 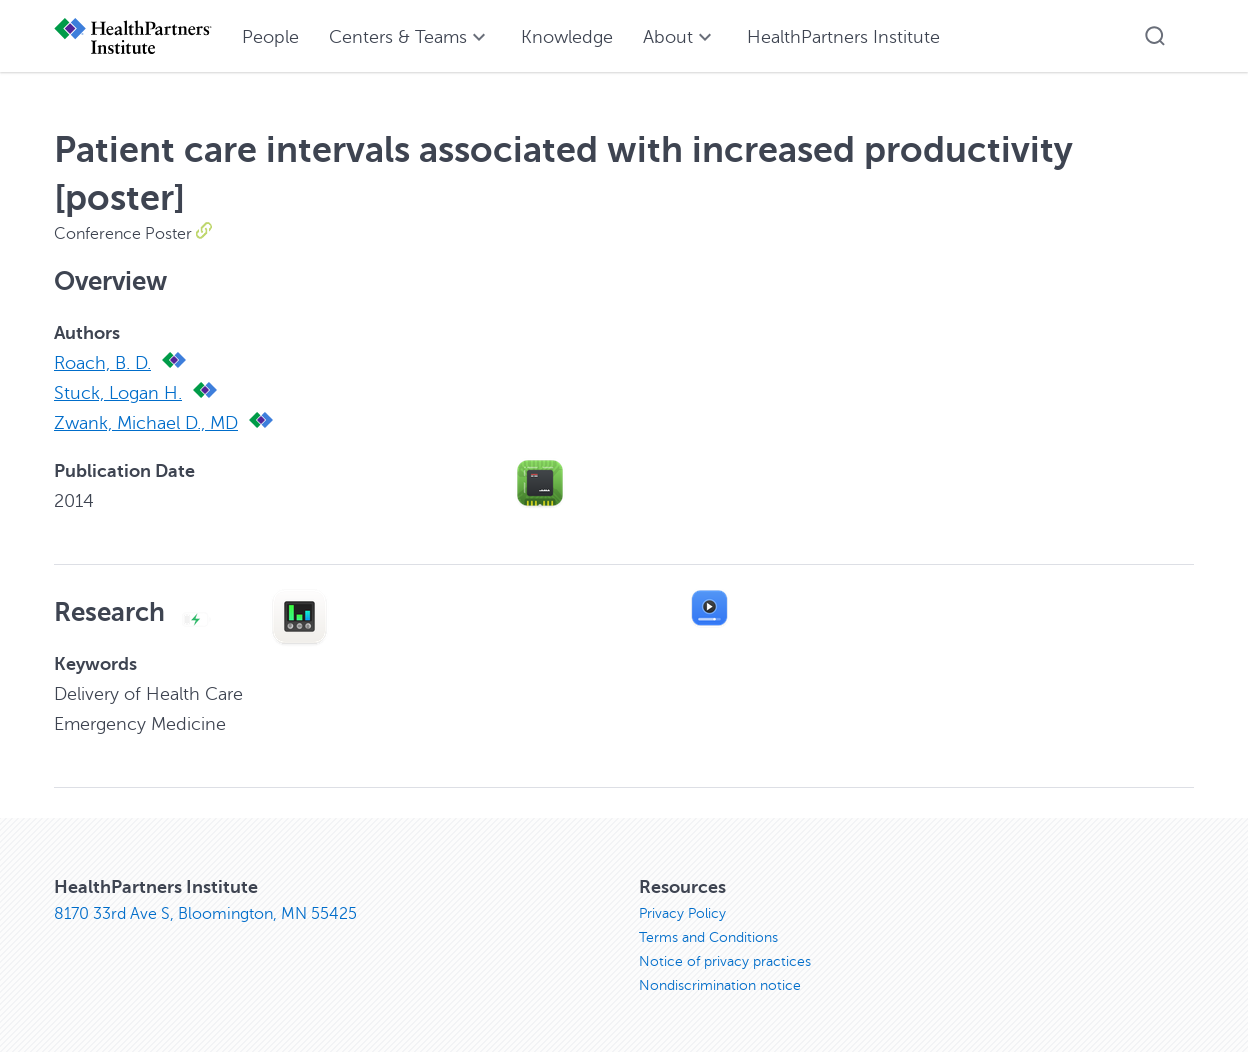 What do you see at coordinates (540, 483) in the screenshot?
I see `view system memory usage` at bounding box center [540, 483].